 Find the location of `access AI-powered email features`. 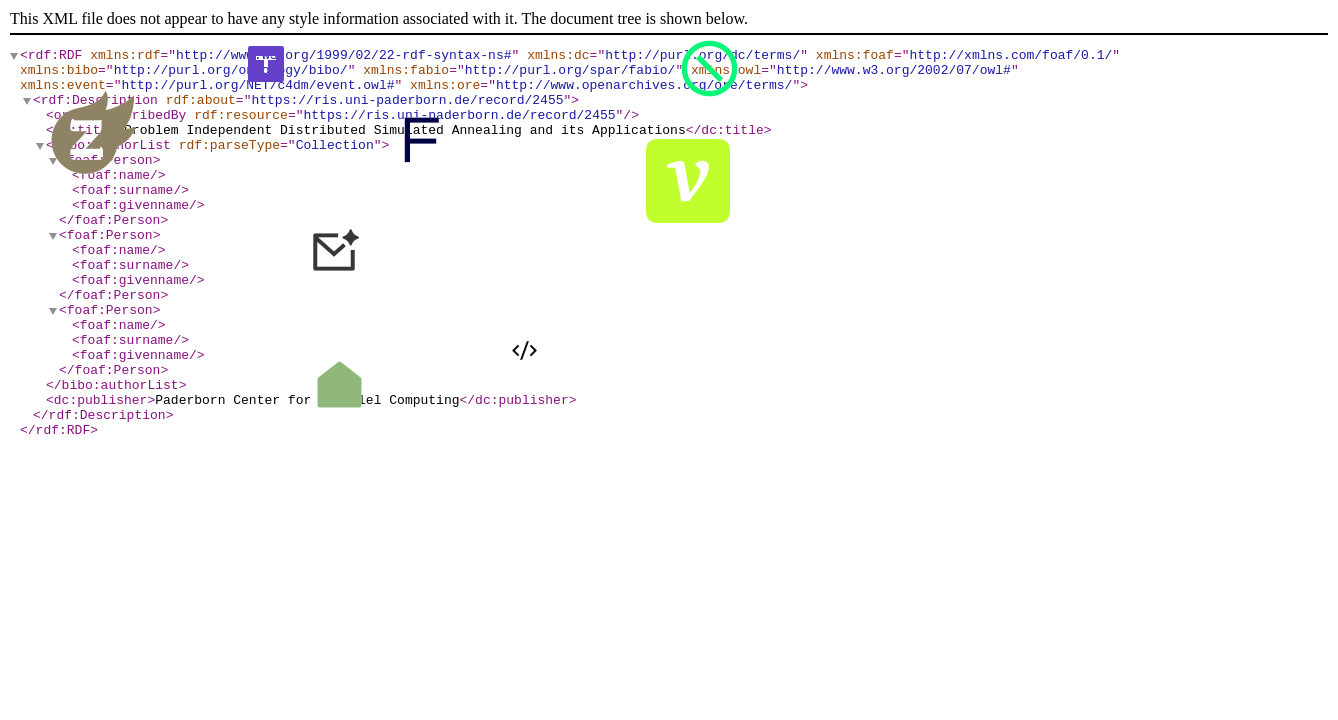

access AI-powered email features is located at coordinates (334, 252).